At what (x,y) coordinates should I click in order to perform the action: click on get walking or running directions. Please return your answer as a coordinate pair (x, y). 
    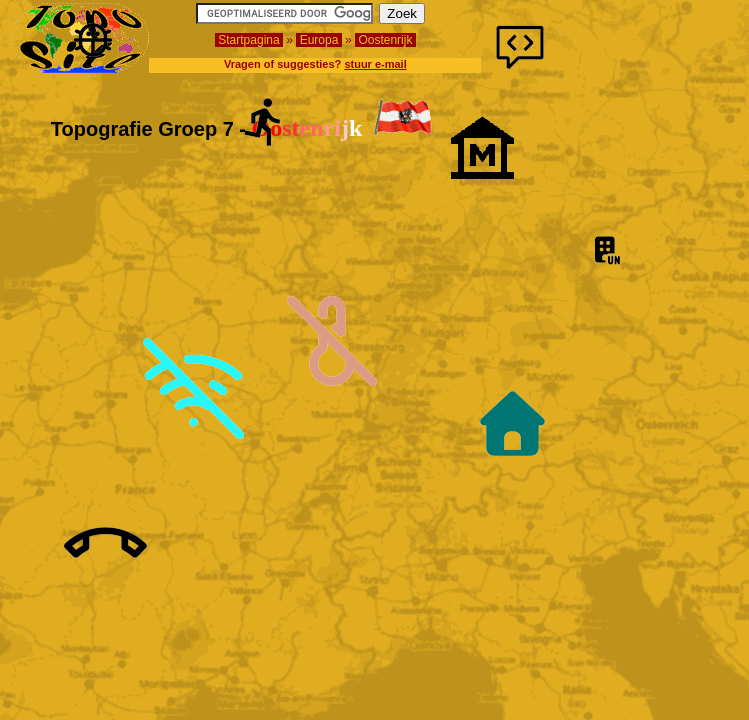
    Looking at the image, I should click on (264, 121).